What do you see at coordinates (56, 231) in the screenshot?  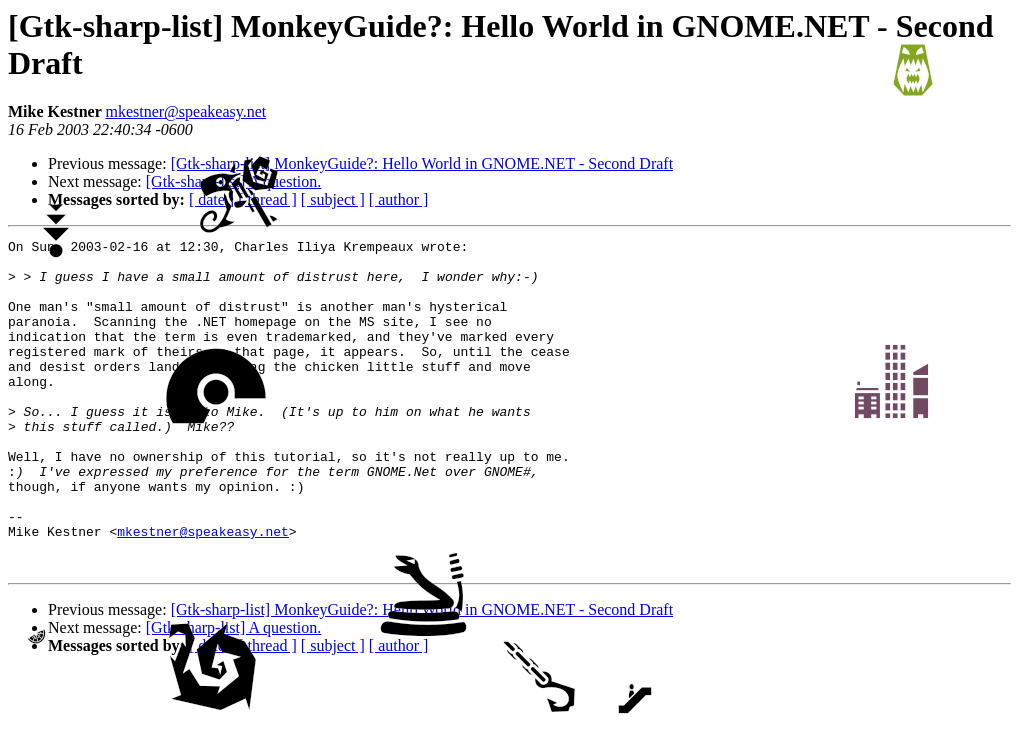 I see `pounce or quick attack action in a game` at bounding box center [56, 231].